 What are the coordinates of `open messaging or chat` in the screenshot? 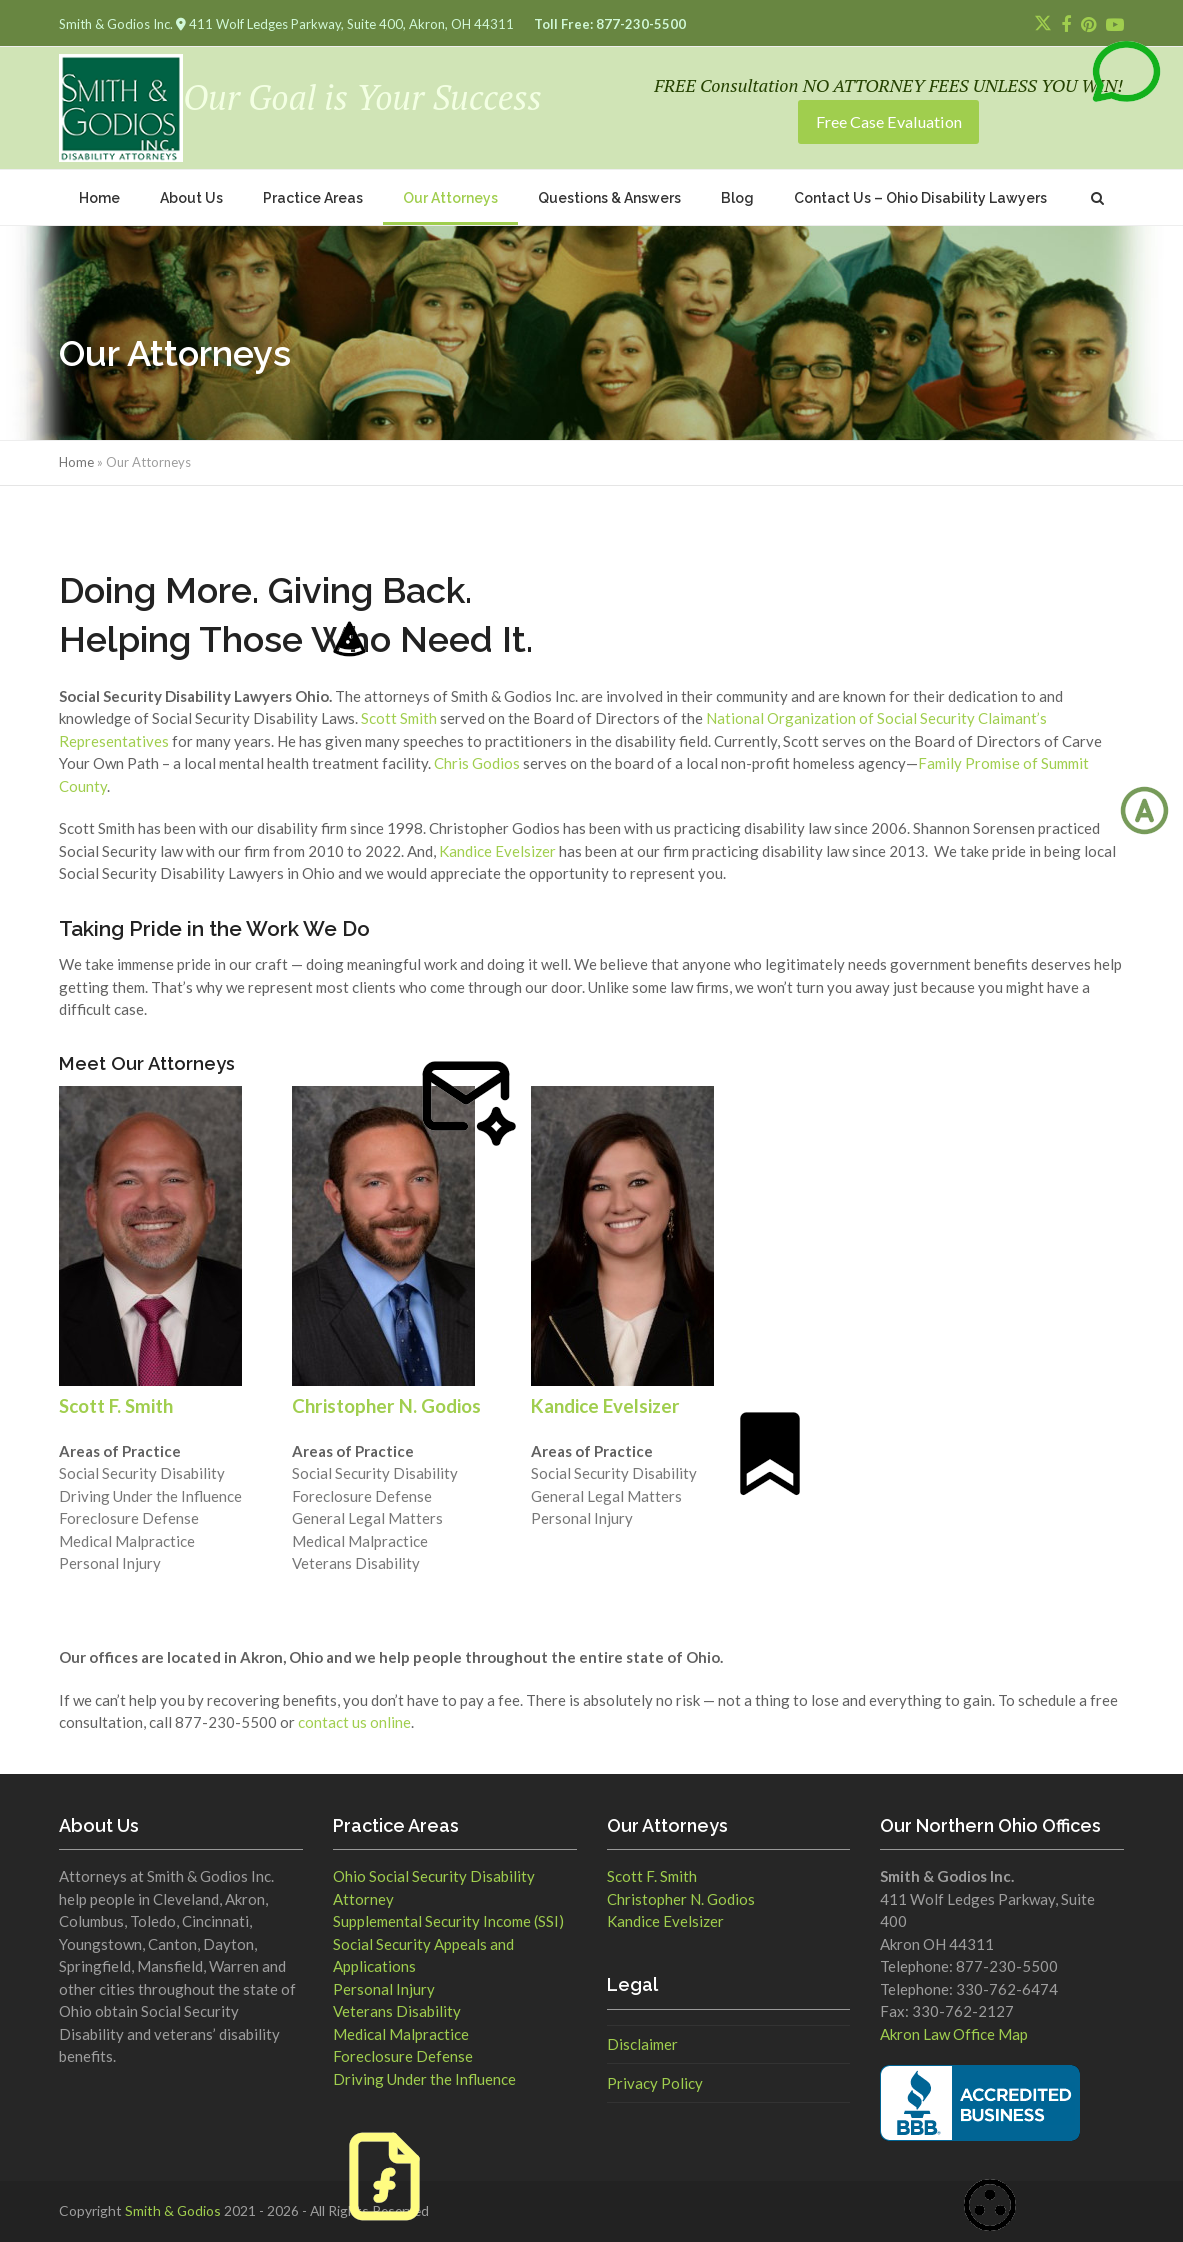 It's located at (1126, 71).